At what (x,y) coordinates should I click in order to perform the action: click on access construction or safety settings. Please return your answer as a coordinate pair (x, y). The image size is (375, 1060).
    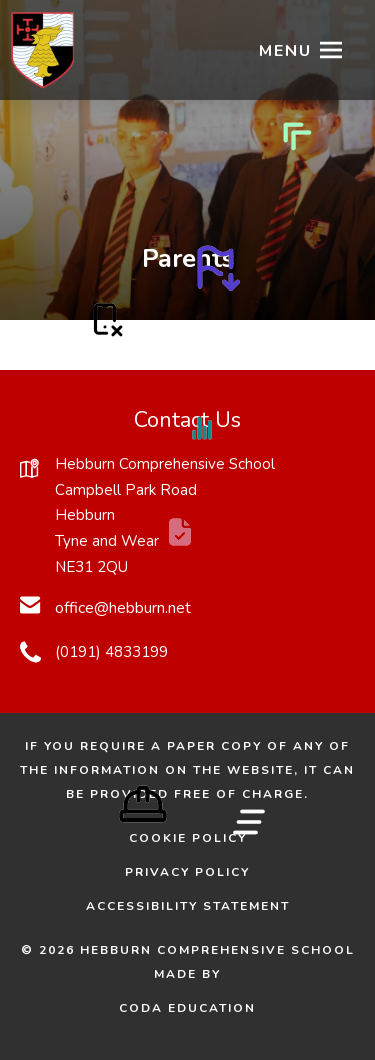
    Looking at the image, I should click on (143, 805).